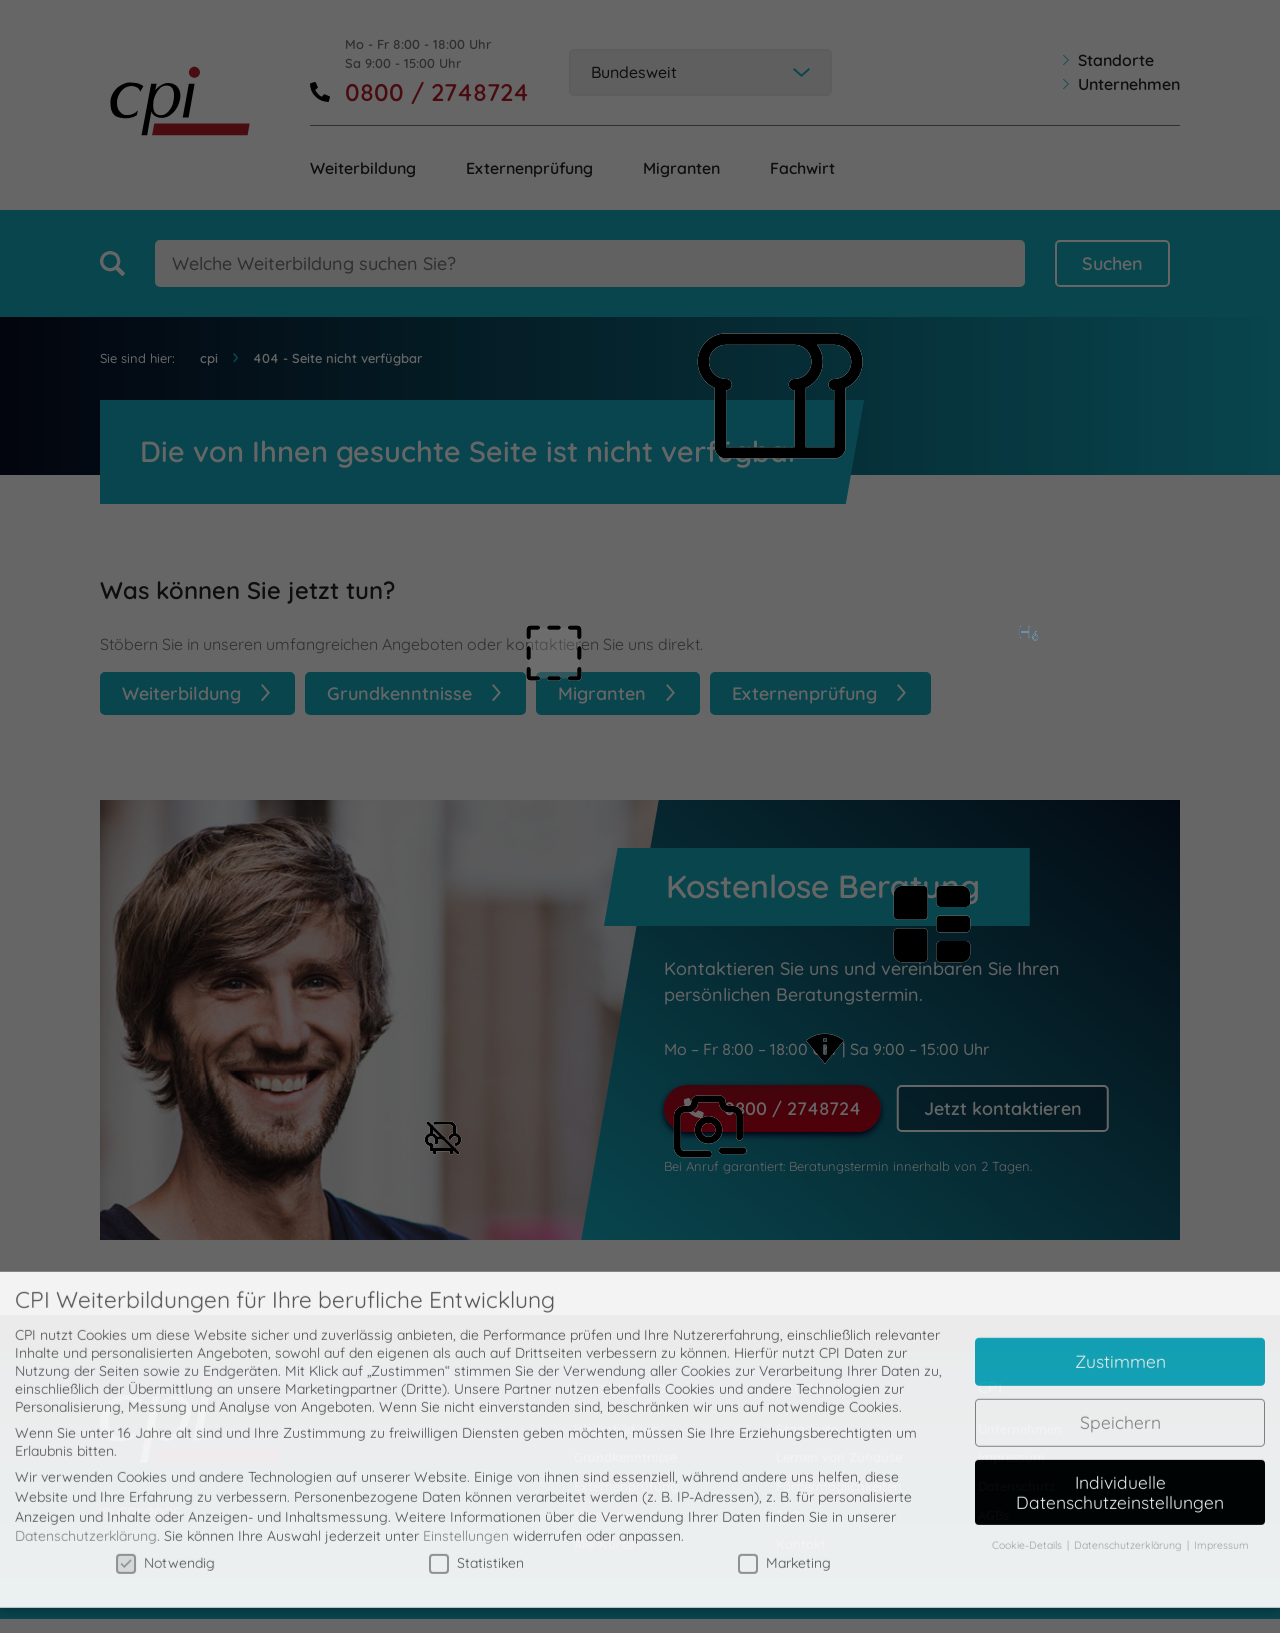 This screenshot has height=1633, width=1280. Describe the element at coordinates (932, 924) in the screenshot. I see `switch to split board layout view` at that location.